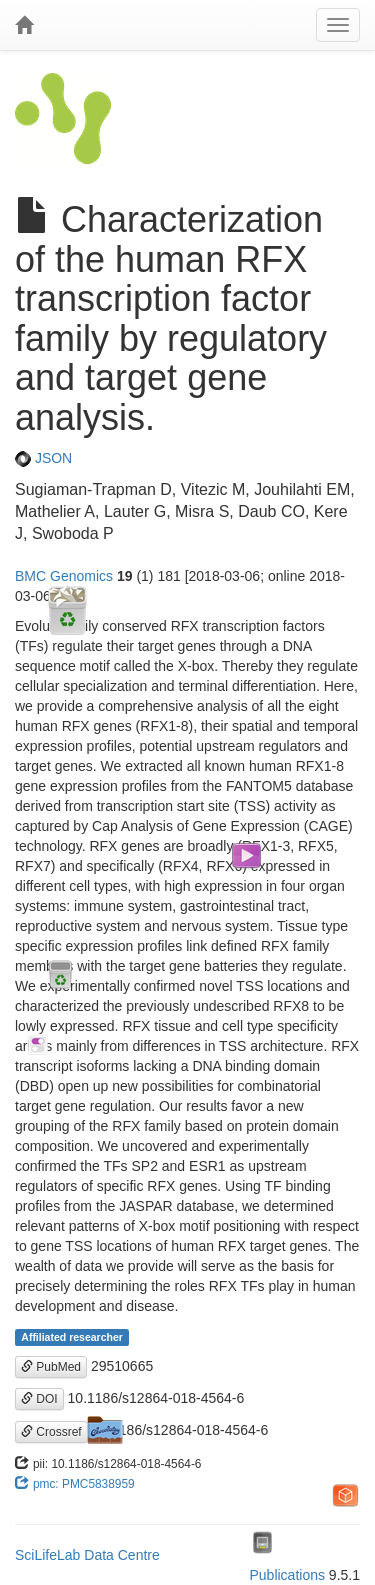  Describe the element at coordinates (67, 610) in the screenshot. I see `view deleted files in trash` at that location.